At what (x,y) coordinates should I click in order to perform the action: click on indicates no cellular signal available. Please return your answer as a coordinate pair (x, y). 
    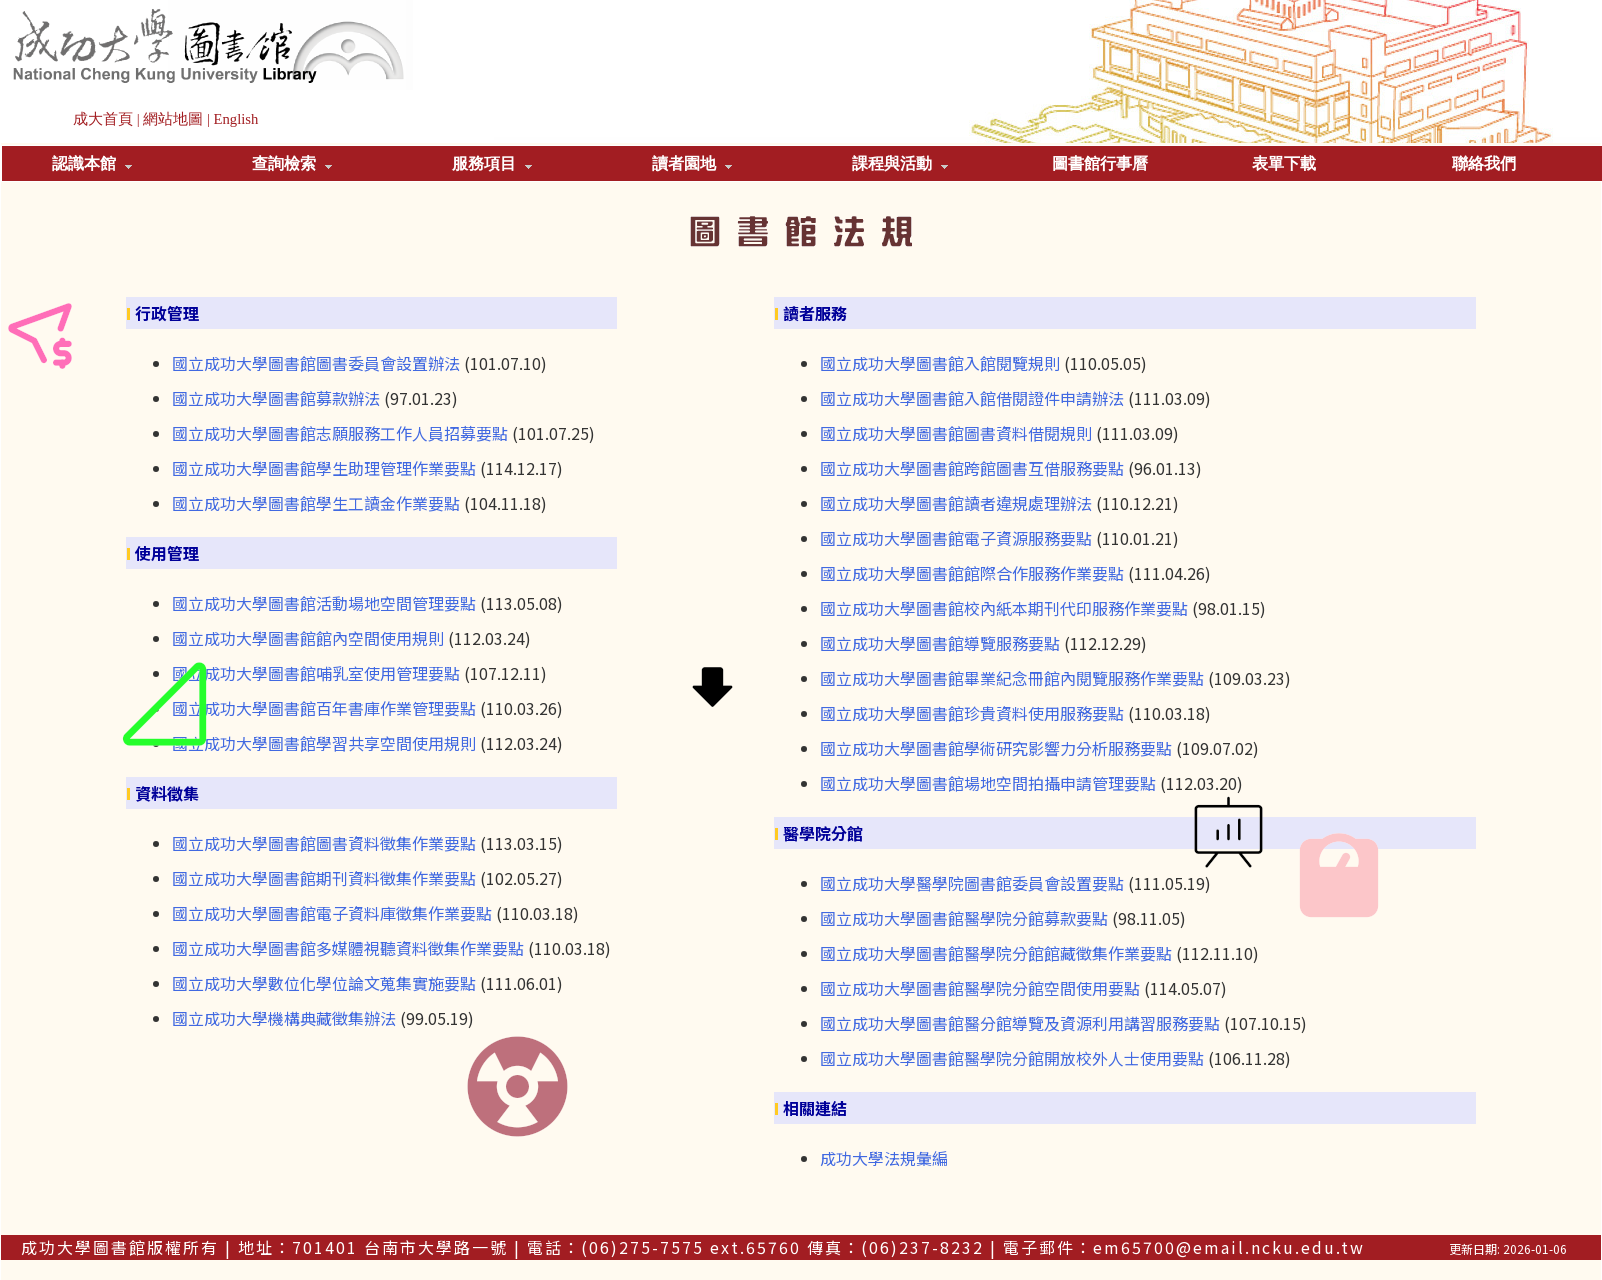
    Looking at the image, I should click on (171, 707).